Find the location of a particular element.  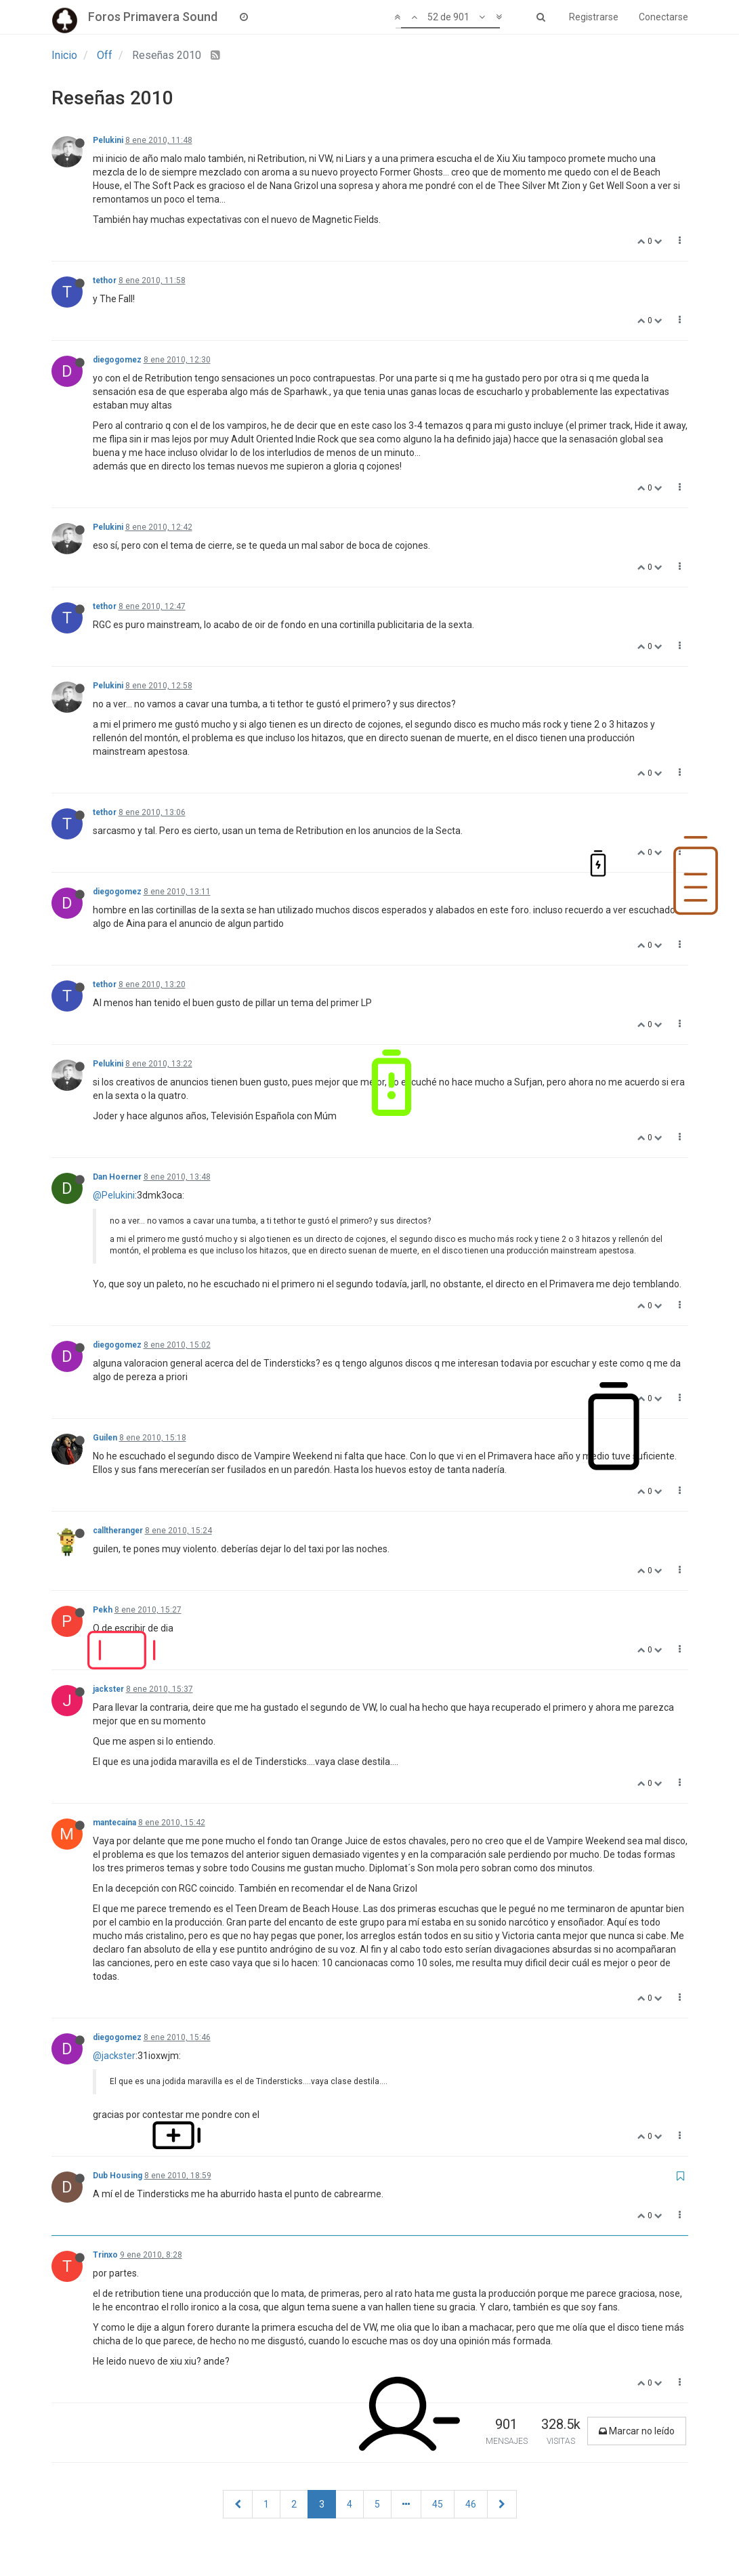

indicates low battery warning is located at coordinates (392, 1083).